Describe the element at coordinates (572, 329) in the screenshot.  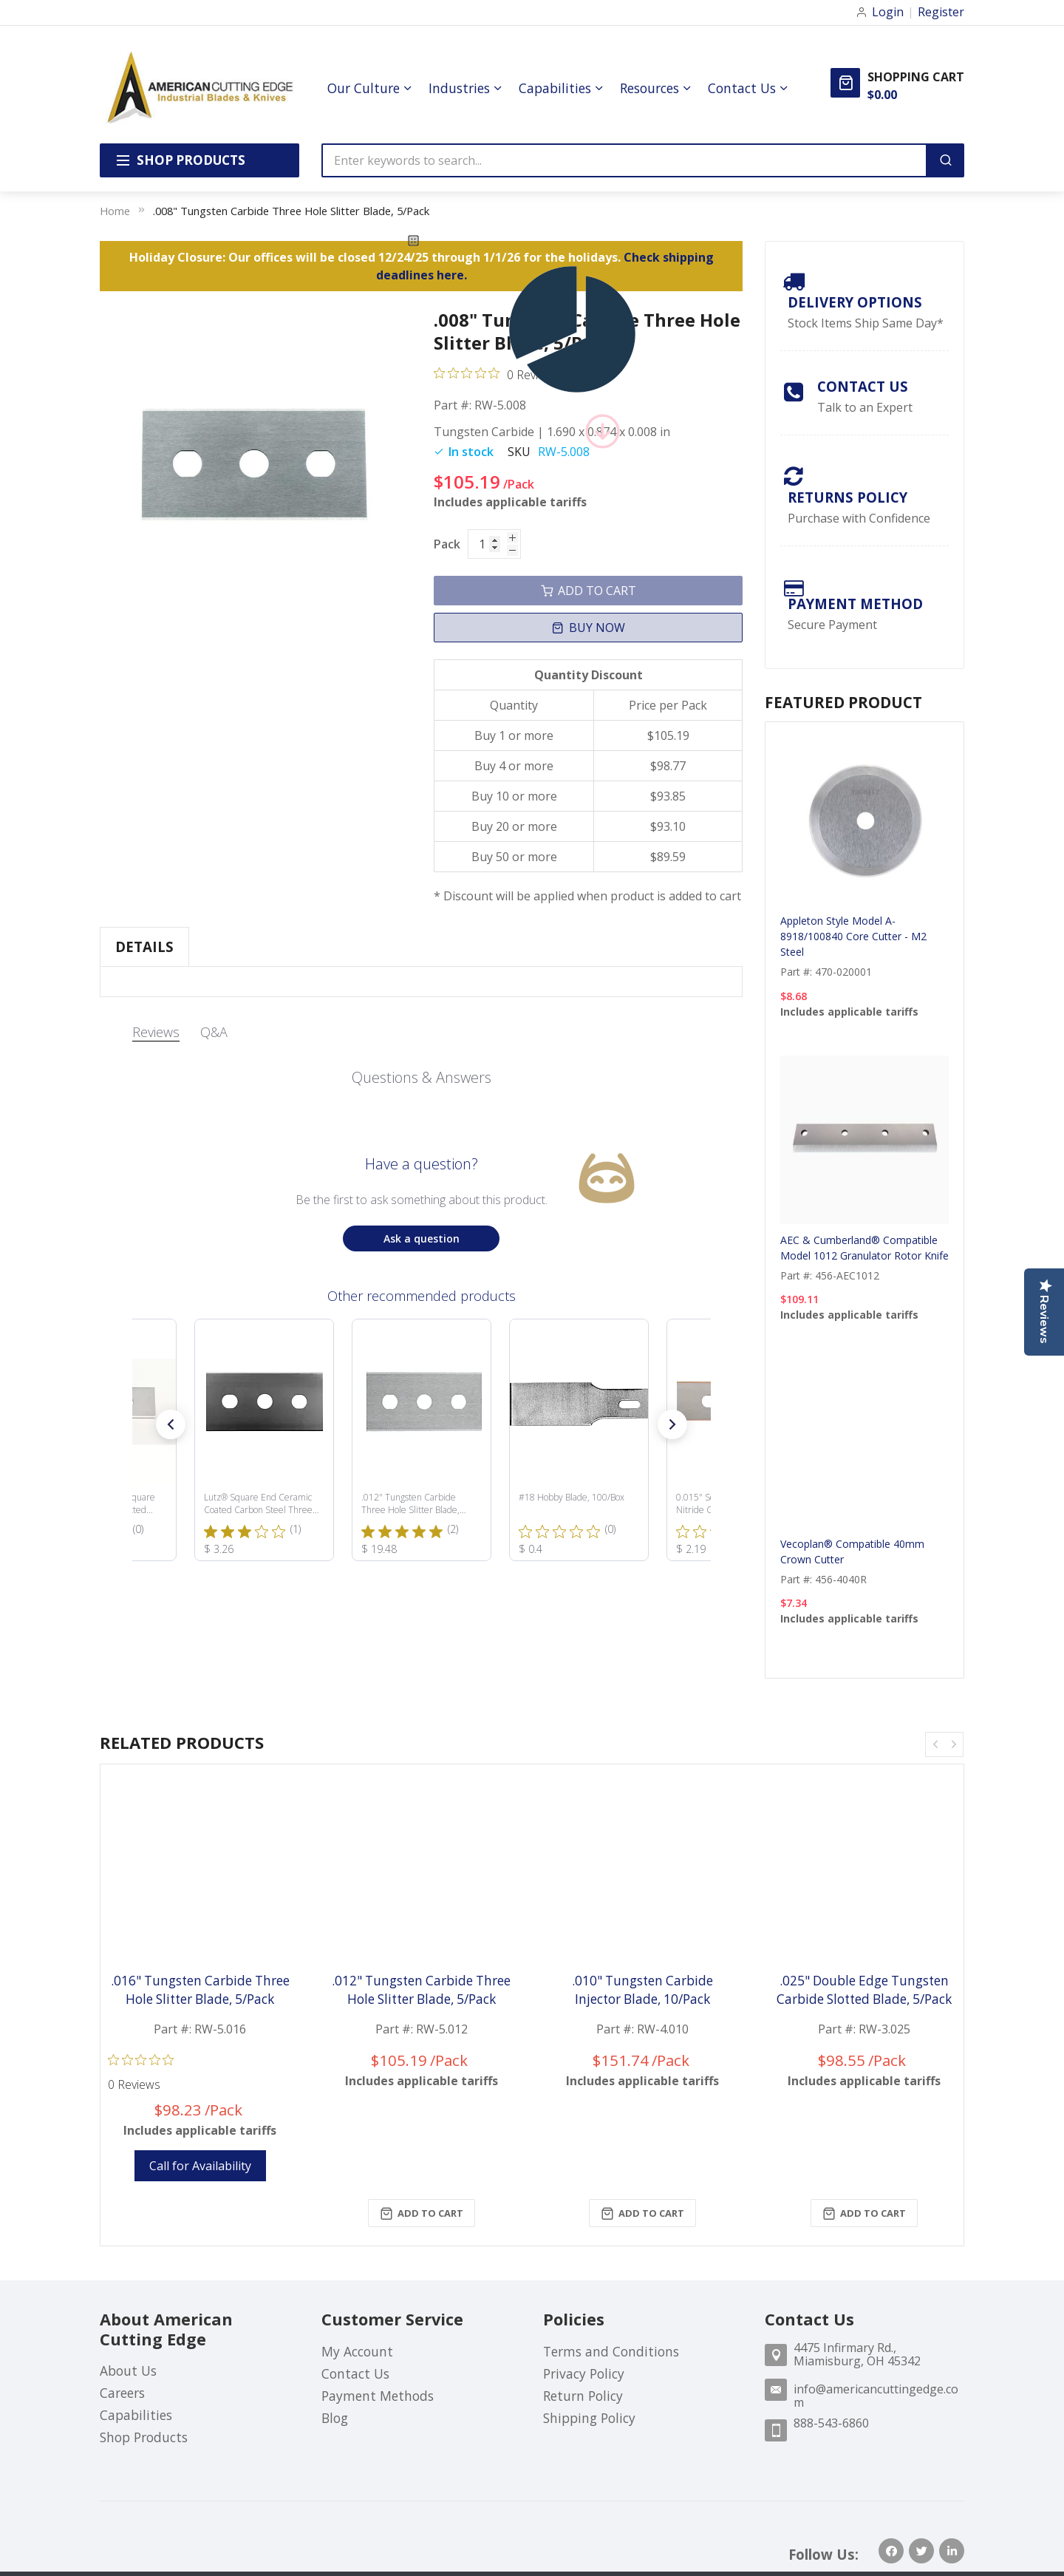
I see `view analytics or statistics breakdown` at that location.